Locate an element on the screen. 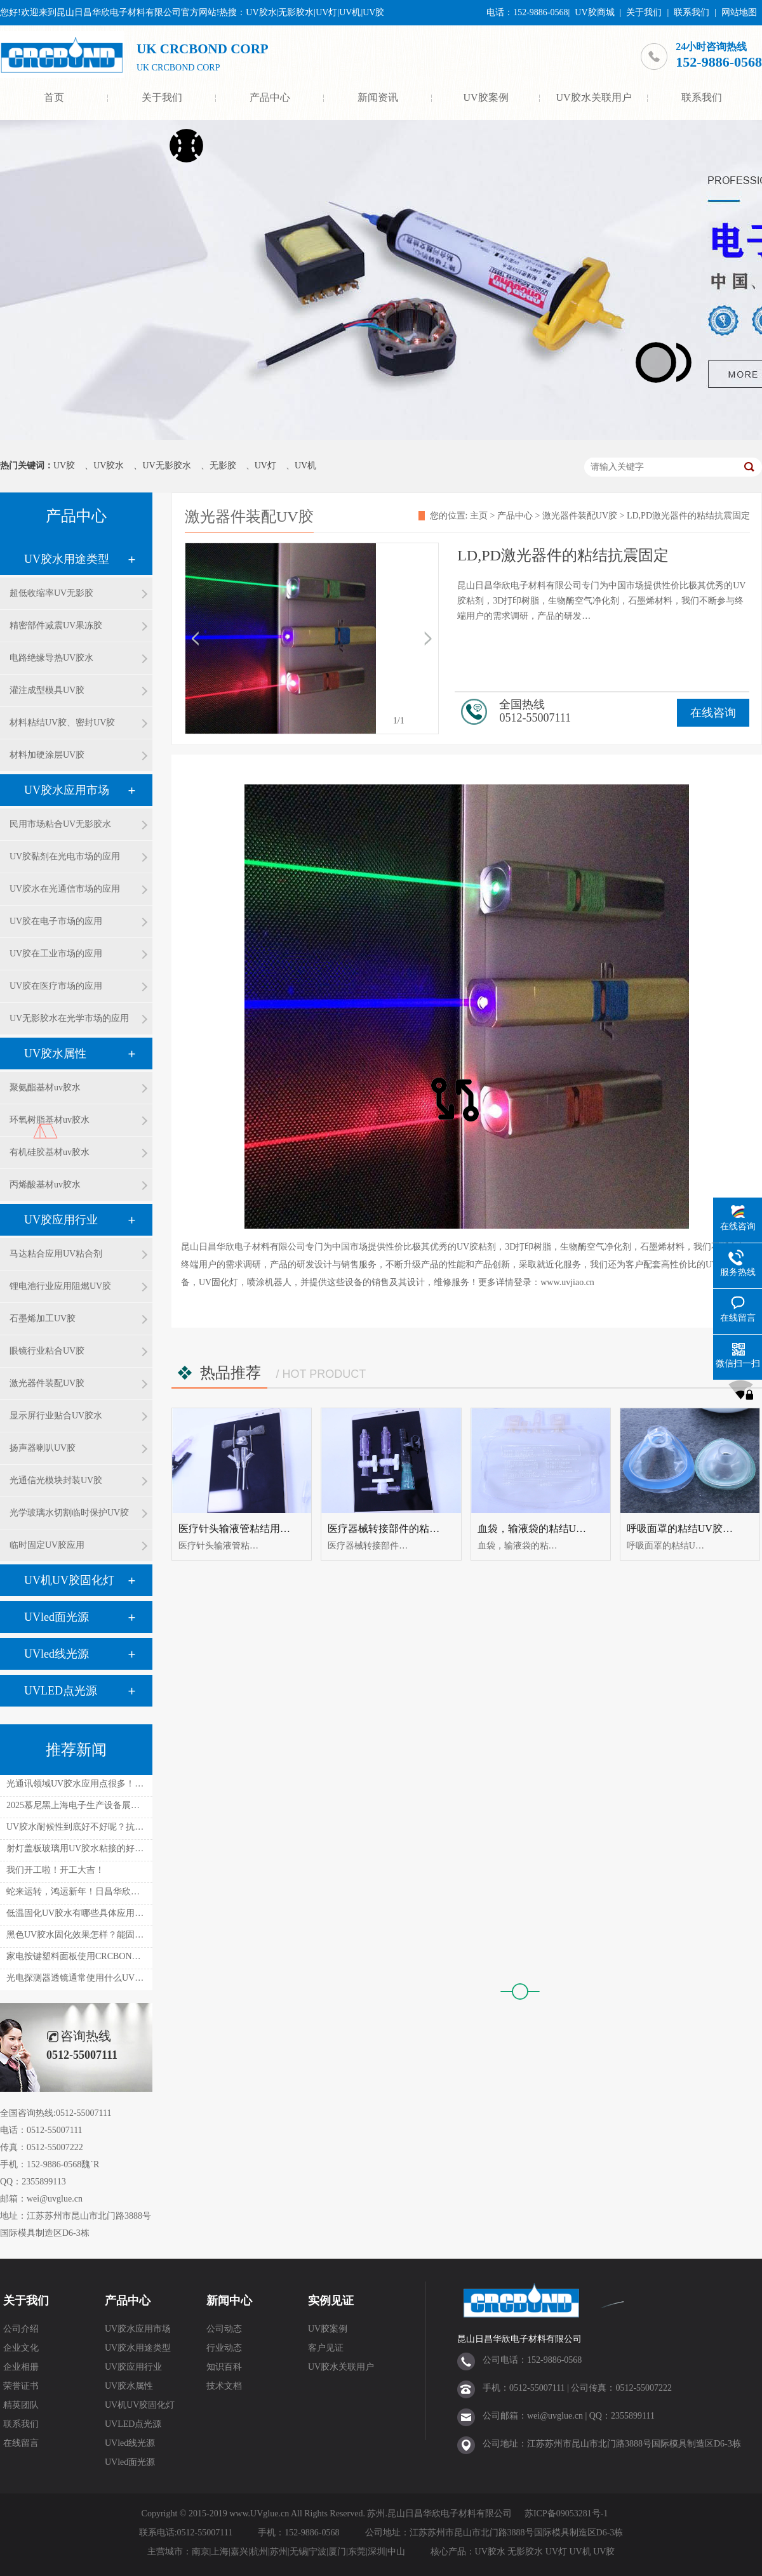 Image resolution: width=762 pixels, height=2576 pixels. access camping or outdoor activity options is located at coordinates (45, 1132).